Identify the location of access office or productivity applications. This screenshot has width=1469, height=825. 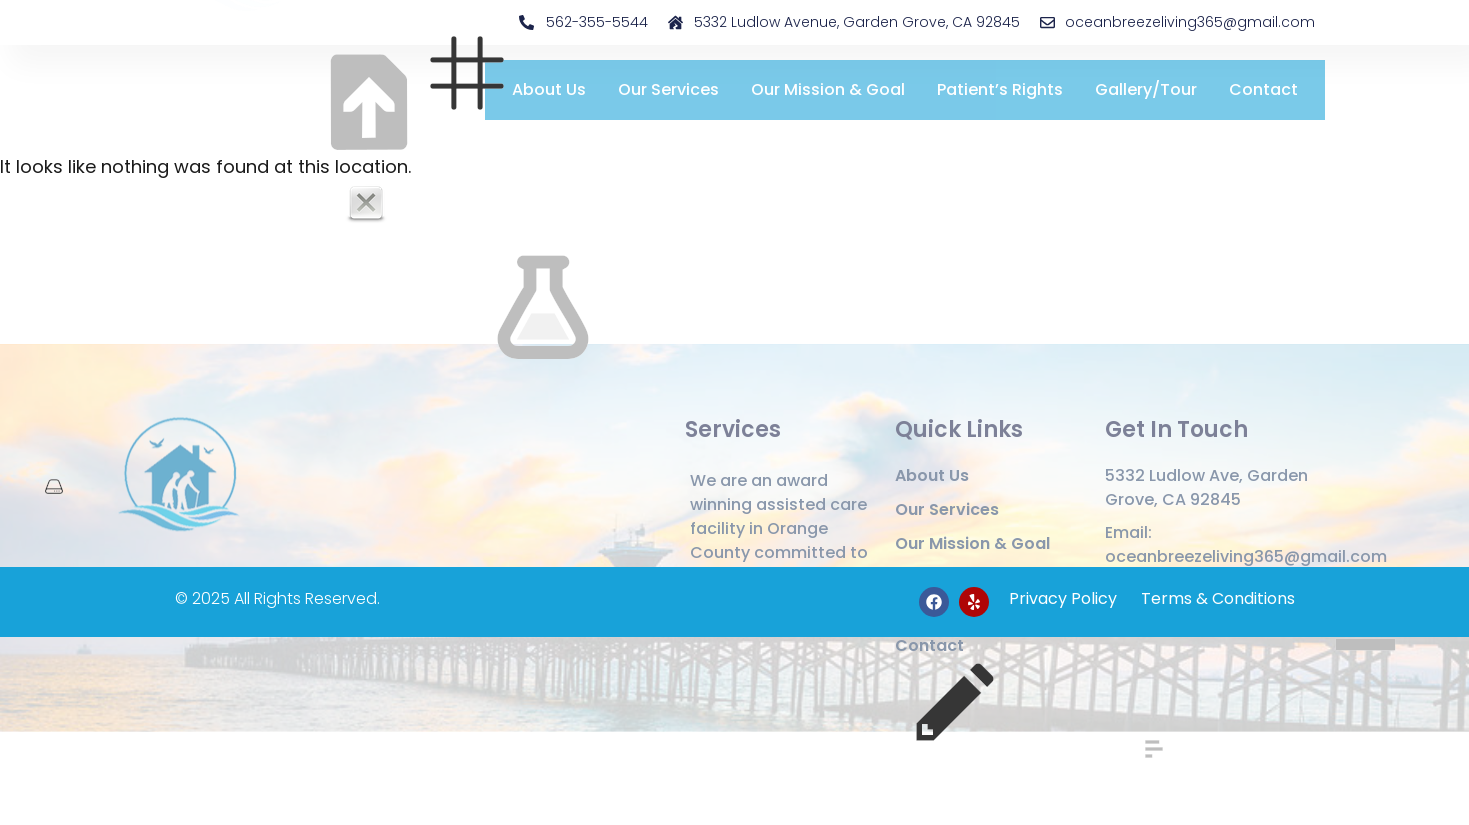
(955, 702).